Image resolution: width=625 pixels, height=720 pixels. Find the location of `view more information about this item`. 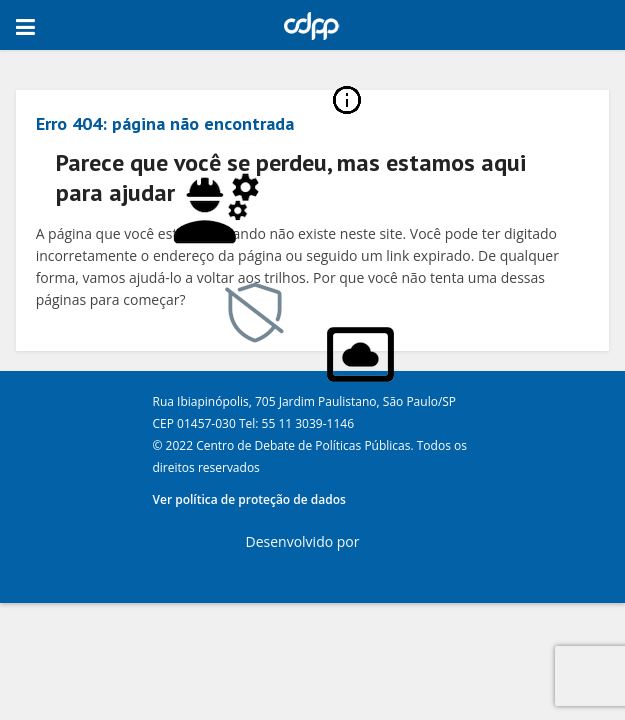

view more information about this item is located at coordinates (347, 100).